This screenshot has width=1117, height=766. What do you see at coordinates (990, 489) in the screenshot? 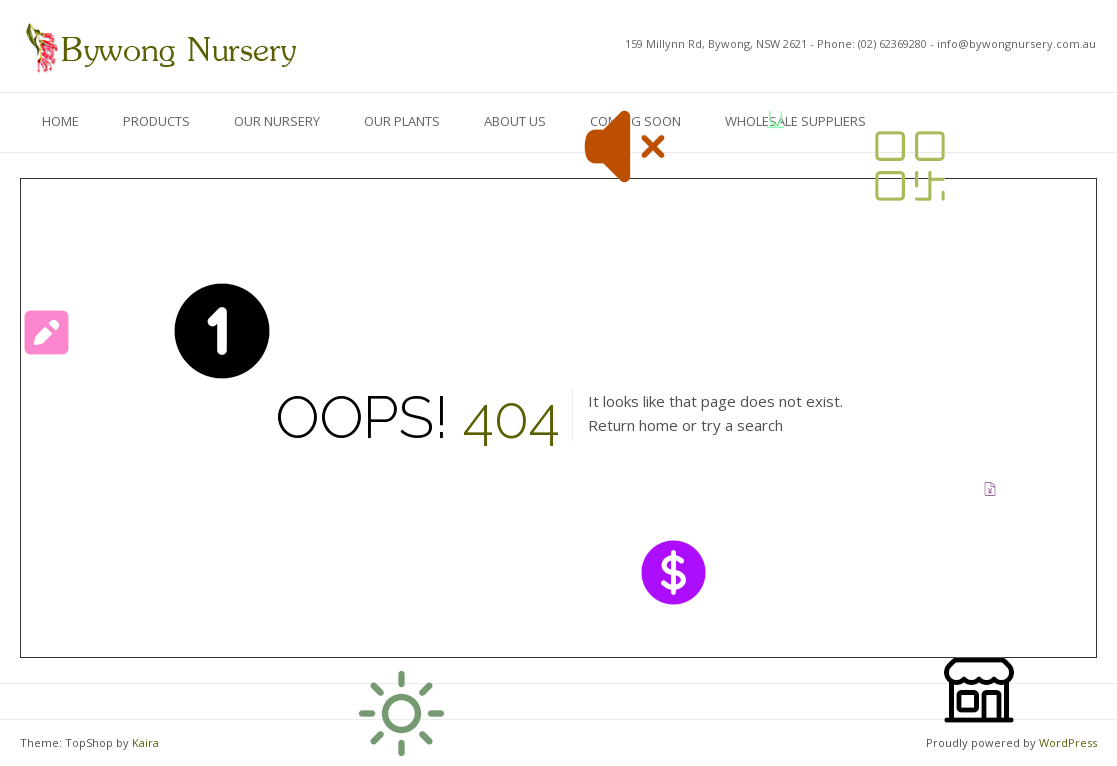
I see `view yen currency document` at bounding box center [990, 489].